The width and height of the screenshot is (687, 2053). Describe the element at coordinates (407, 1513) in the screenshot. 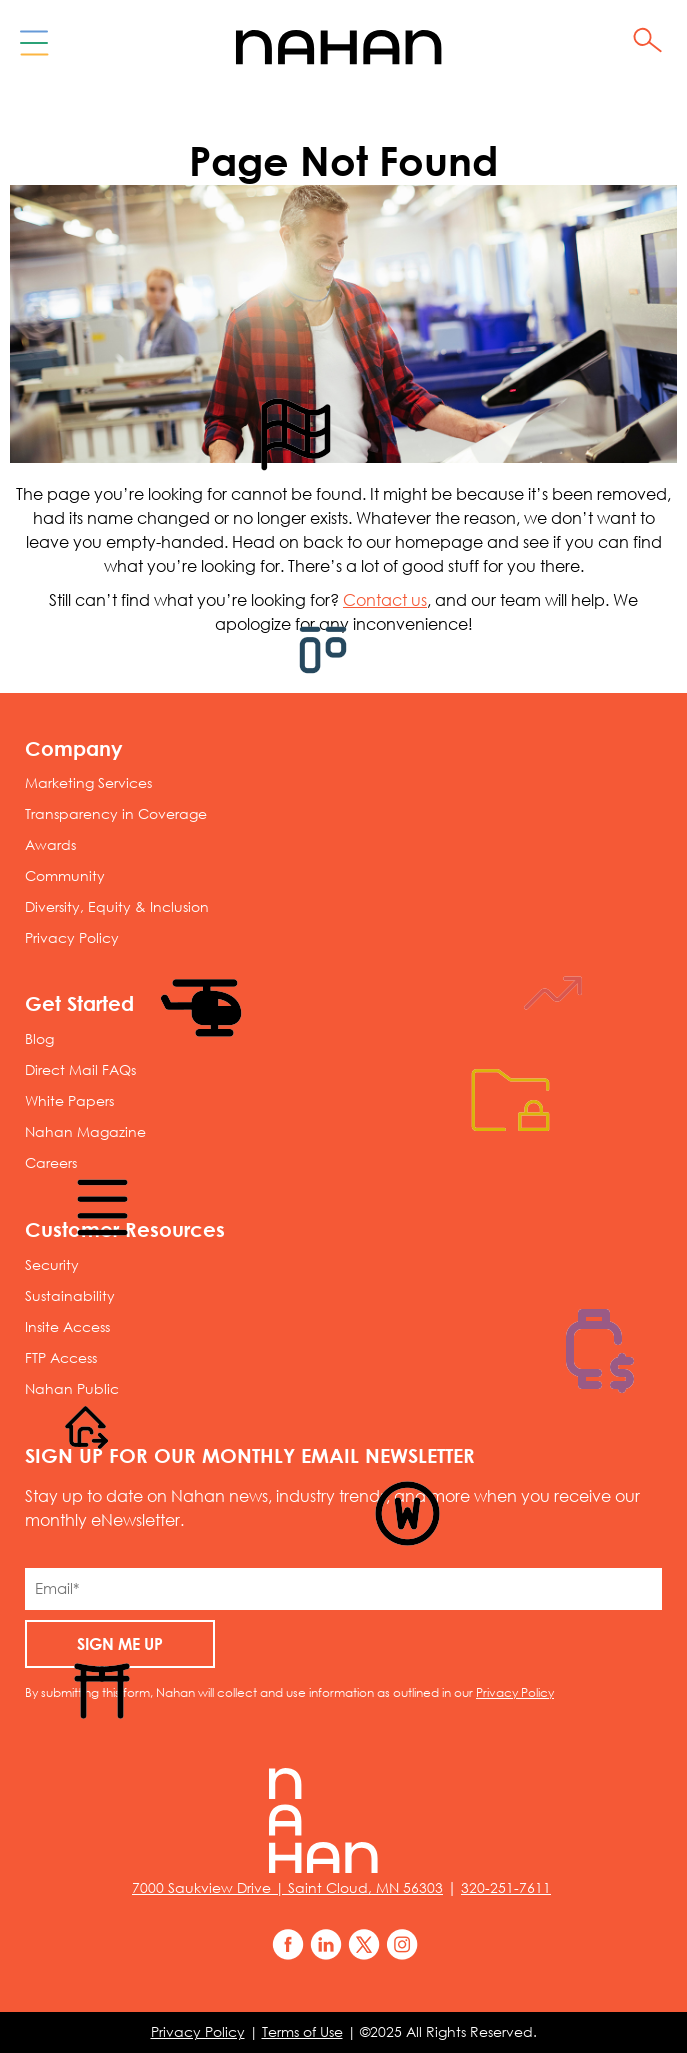

I see `access Wikipedia or wiki-related content` at that location.